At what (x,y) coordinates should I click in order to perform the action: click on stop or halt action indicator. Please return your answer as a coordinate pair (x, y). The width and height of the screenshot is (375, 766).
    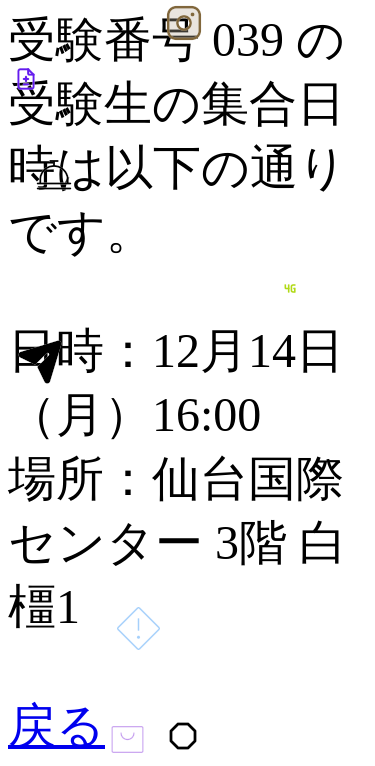
    Looking at the image, I should click on (183, 736).